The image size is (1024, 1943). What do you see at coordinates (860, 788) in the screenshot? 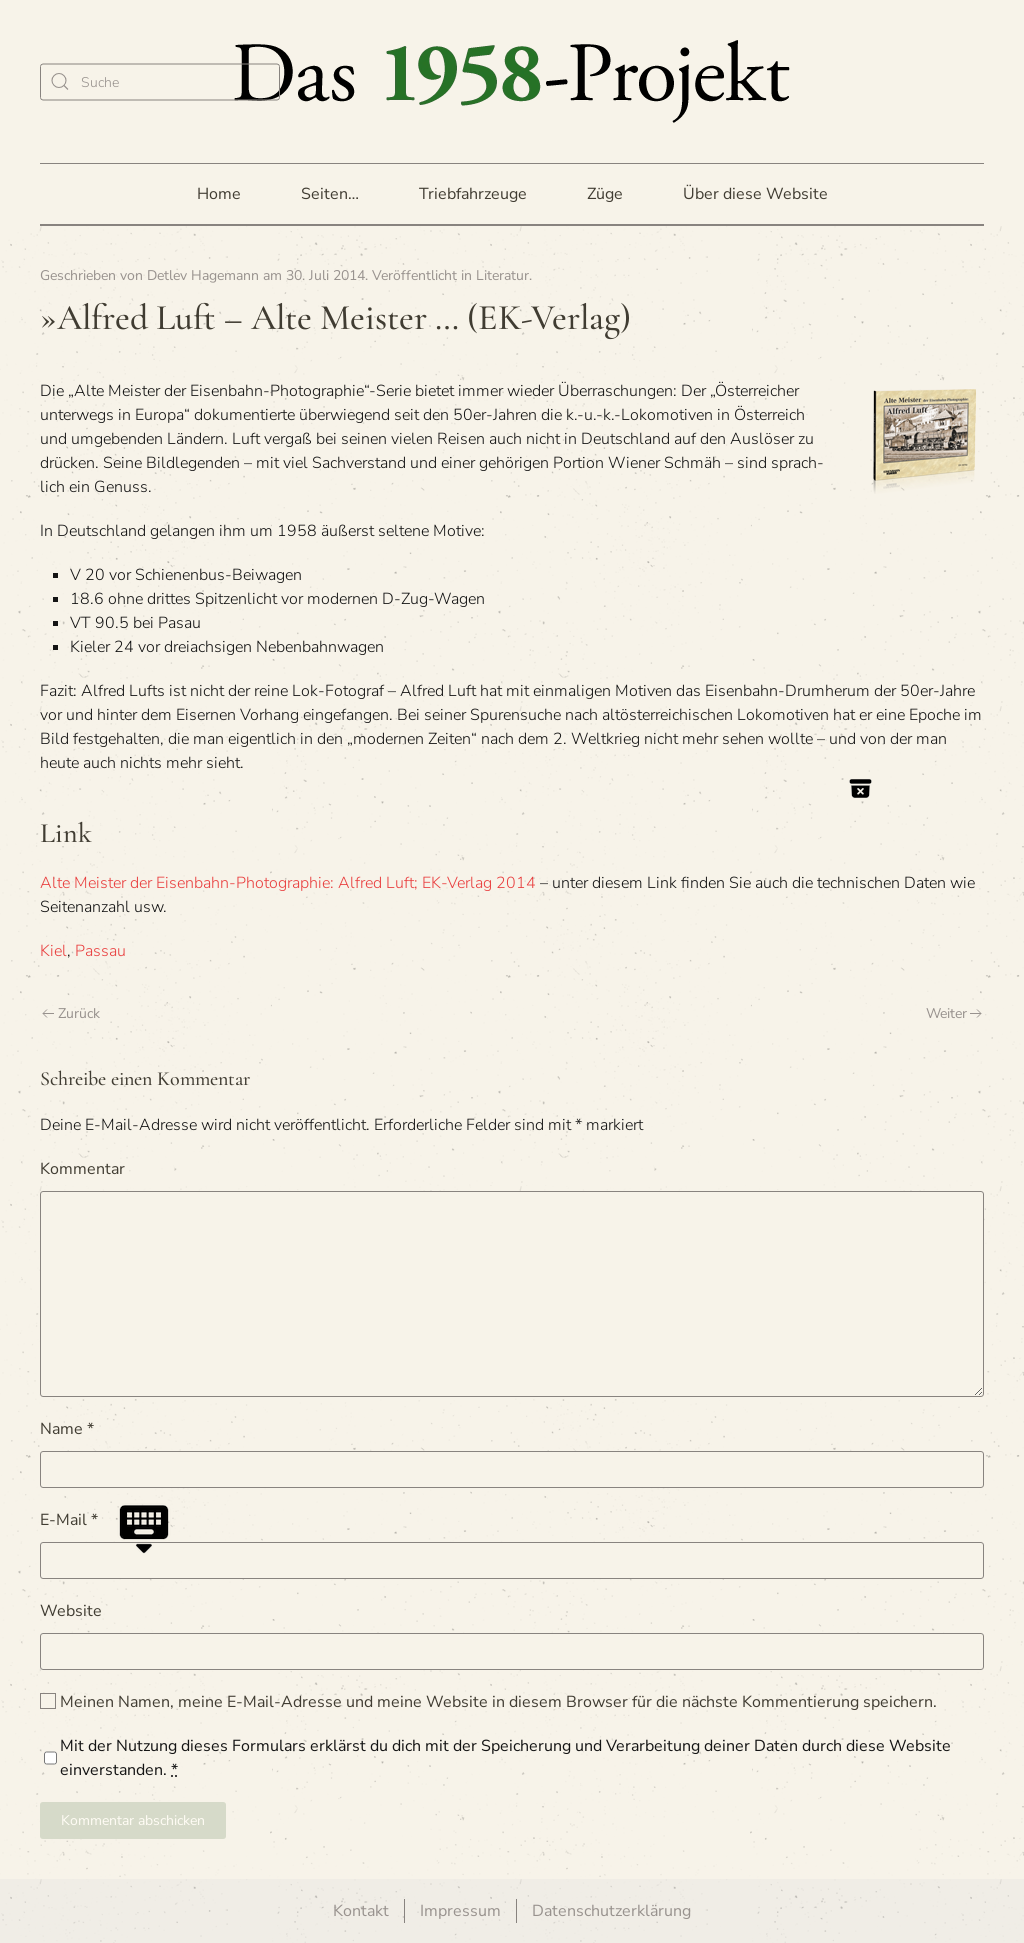
I see `remove item from archive` at bounding box center [860, 788].